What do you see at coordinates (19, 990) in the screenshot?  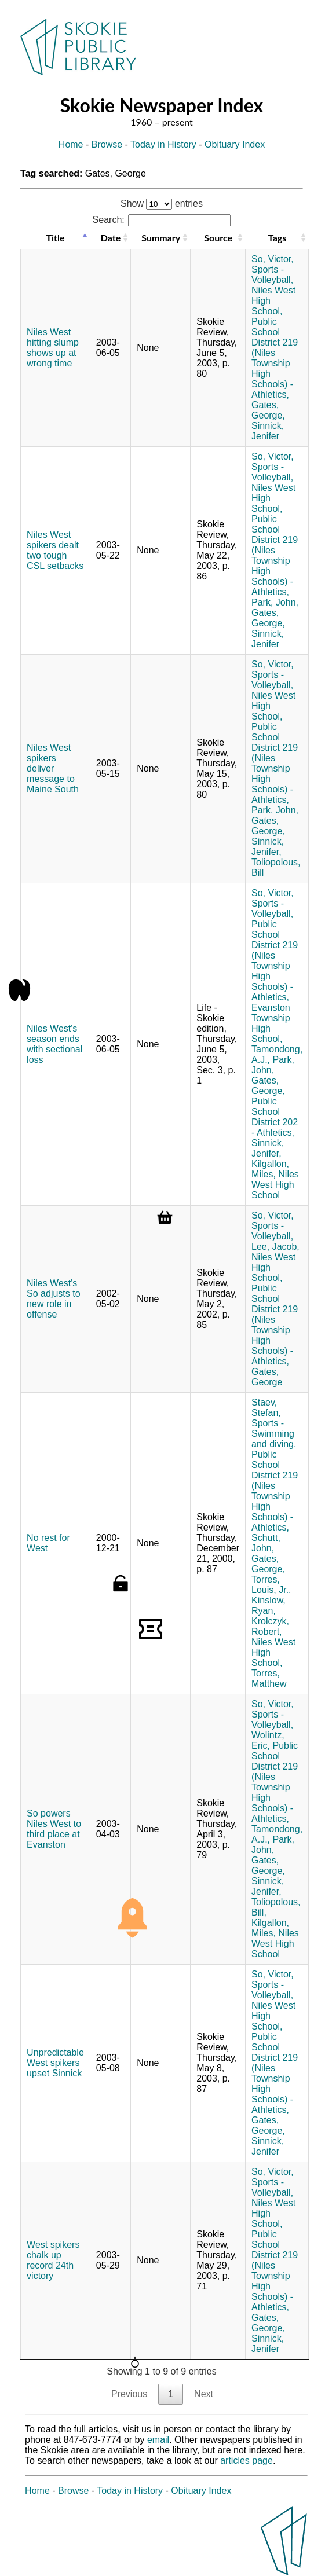 I see `access dental or oral health features` at bounding box center [19, 990].